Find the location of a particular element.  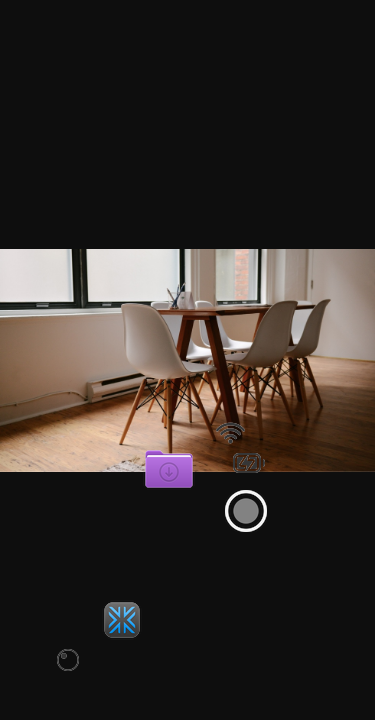

indicates device is charging or connected to power is located at coordinates (249, 463).